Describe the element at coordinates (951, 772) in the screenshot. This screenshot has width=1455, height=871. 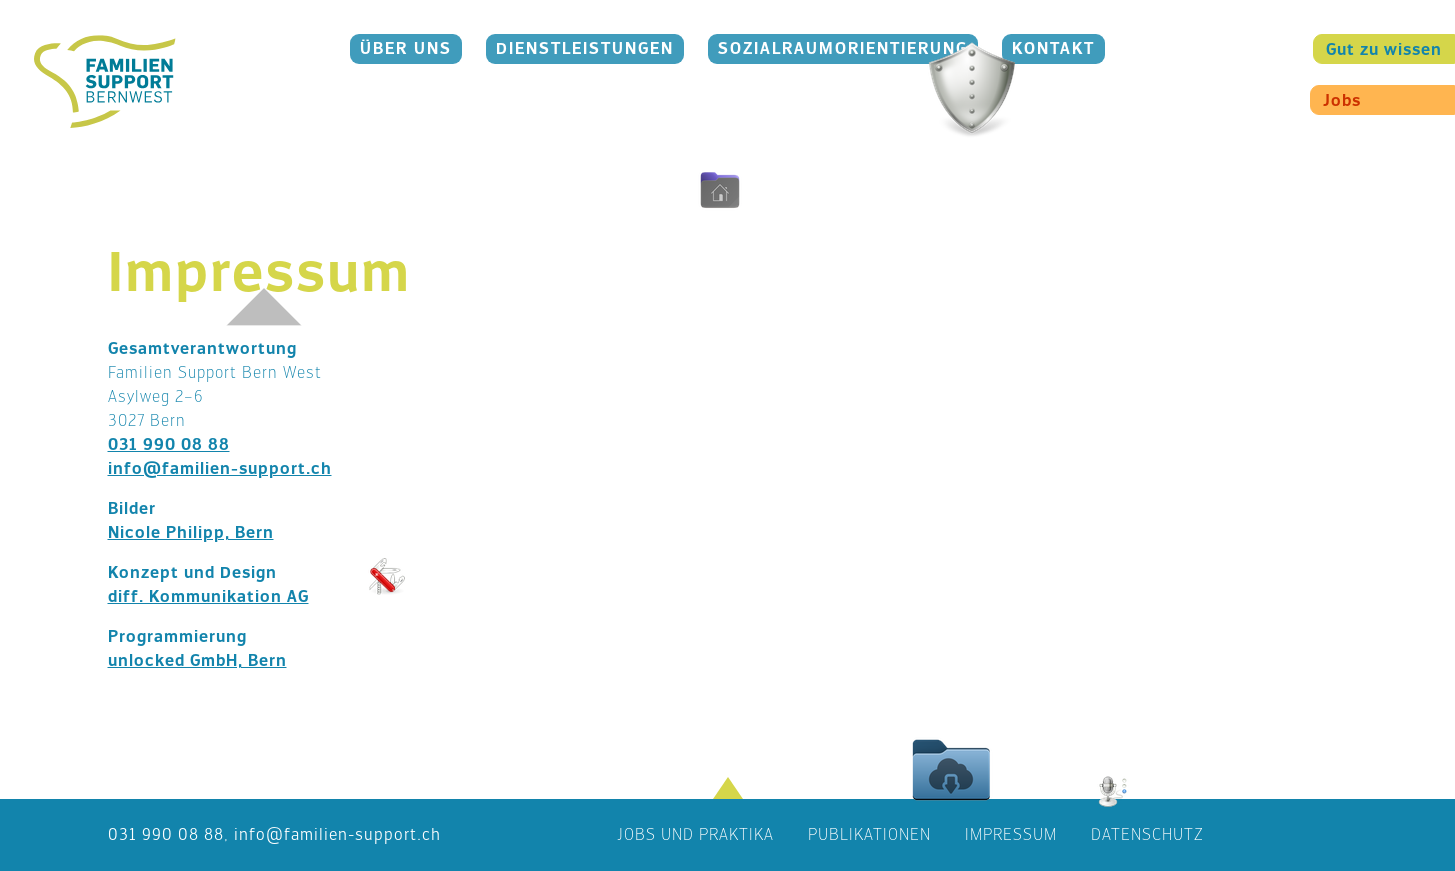
I see `open downloads folder` at that location.